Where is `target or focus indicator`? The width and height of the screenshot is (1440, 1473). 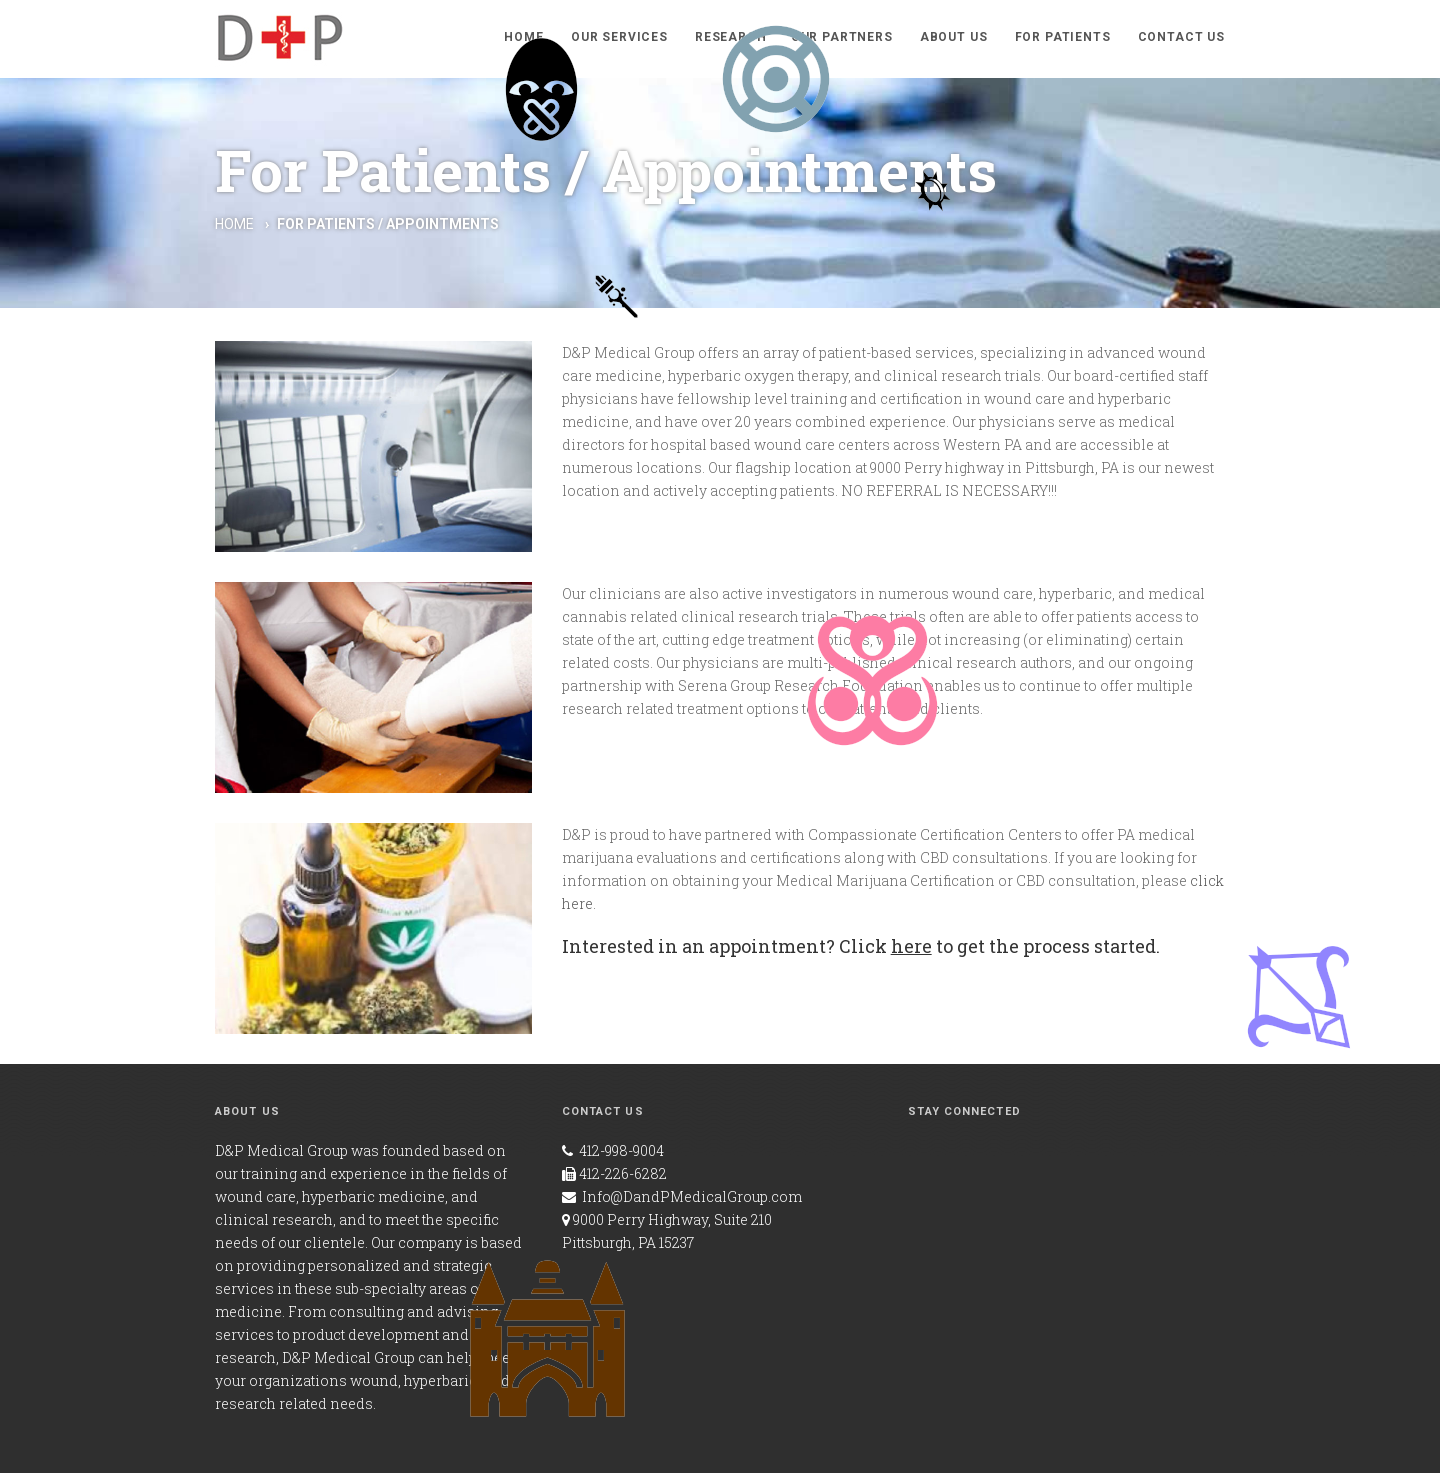 target or focus indicator is located at coordinates (776, 79).